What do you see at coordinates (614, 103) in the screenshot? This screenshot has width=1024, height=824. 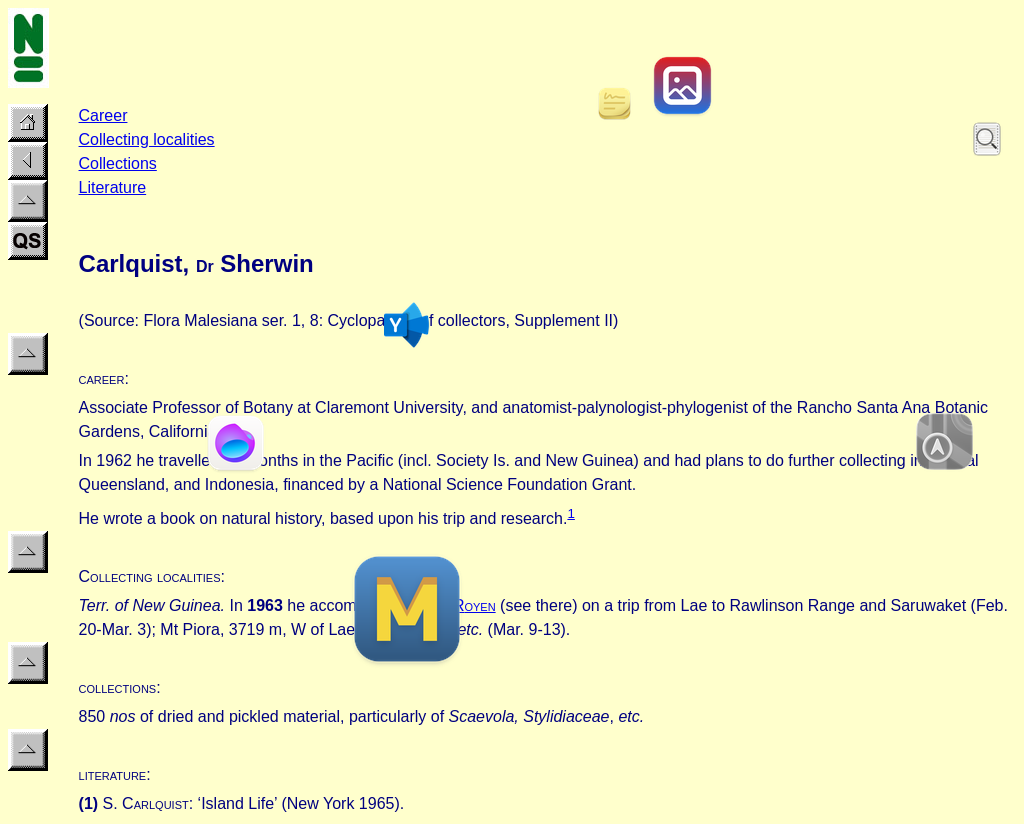 I see `open the Stickies app for quick notes` at bounding box center [614, 103].